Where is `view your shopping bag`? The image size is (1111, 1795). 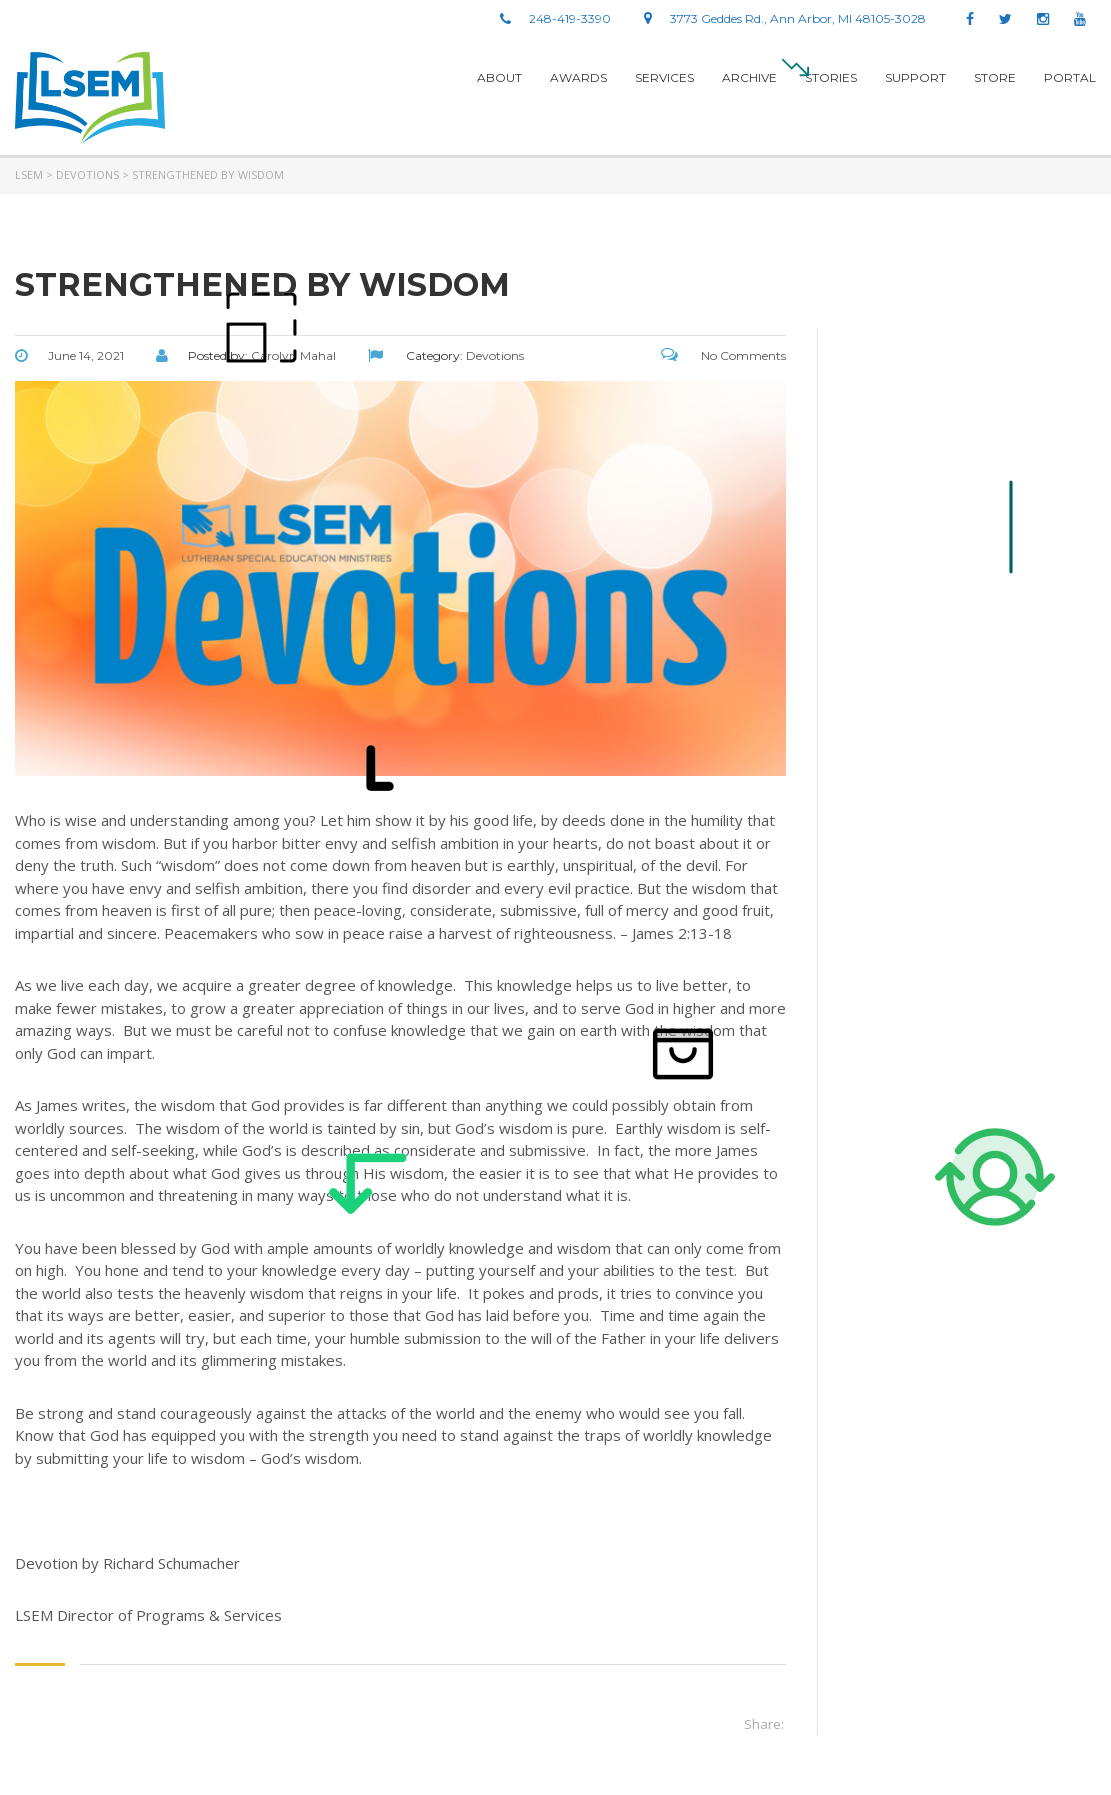
view your shopping bag is located at coordinates (683, 1054).